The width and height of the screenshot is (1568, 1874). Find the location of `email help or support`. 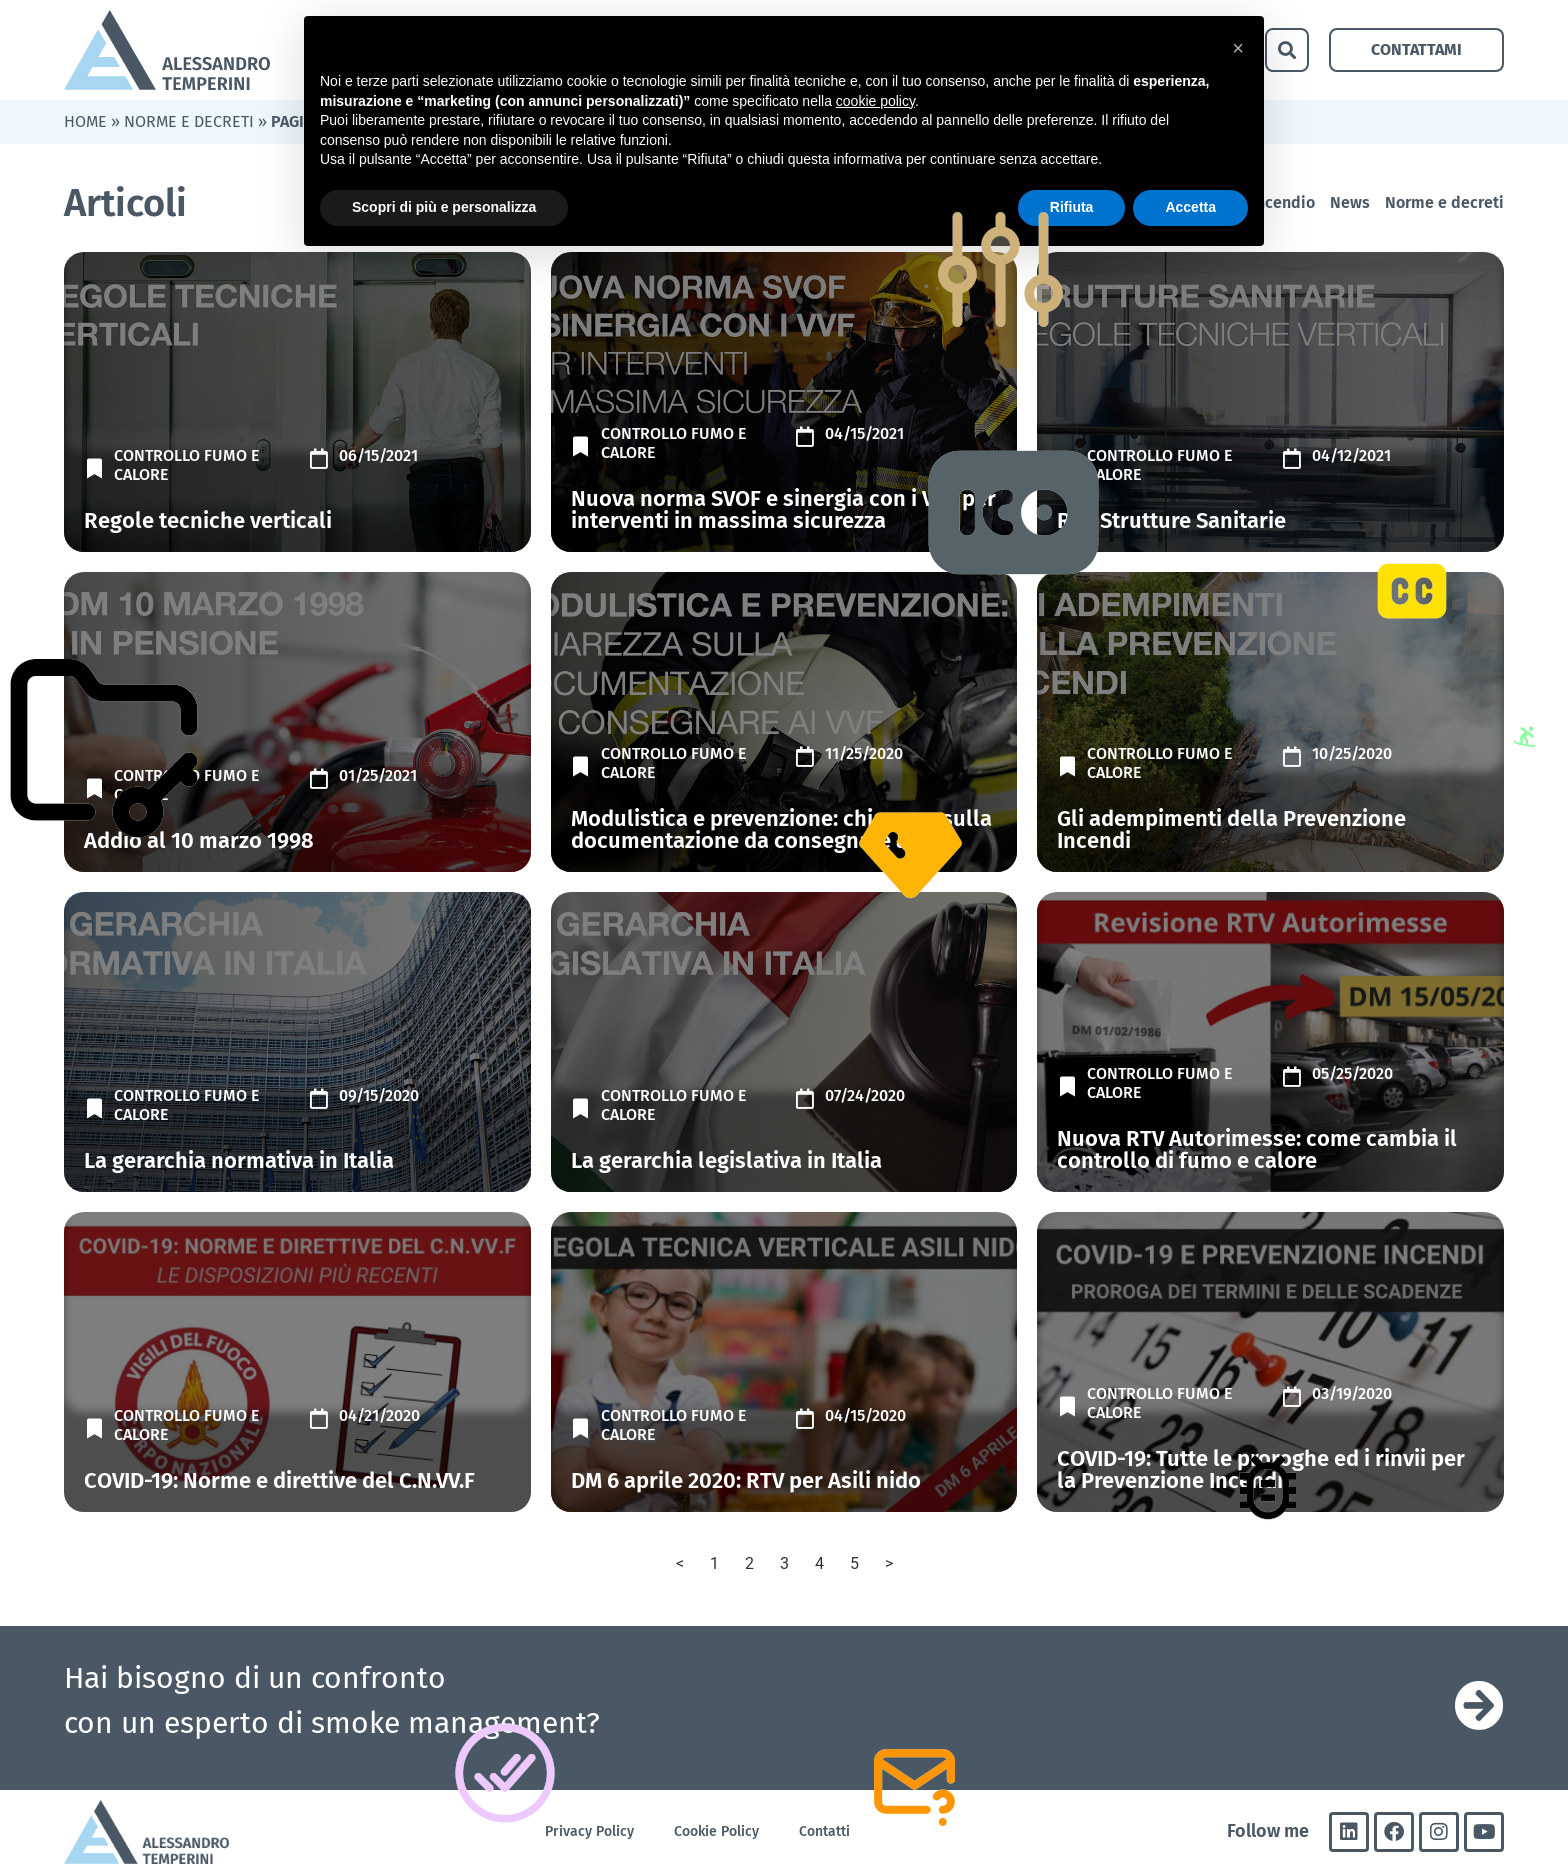

email help or support is located at coordinates (914, 1781).